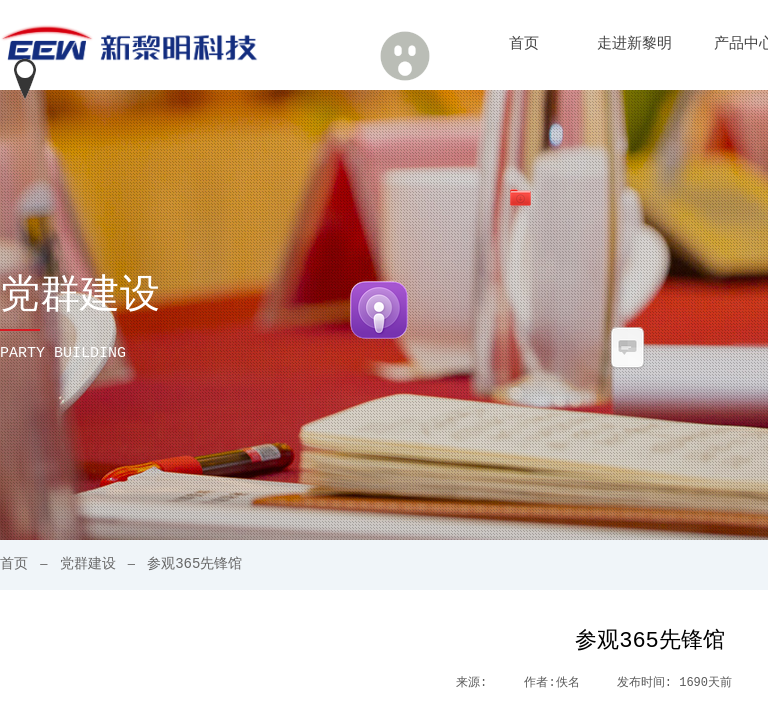 This screenshot has height=720, width=768. I want to click on open maps application, so click(25, 78).